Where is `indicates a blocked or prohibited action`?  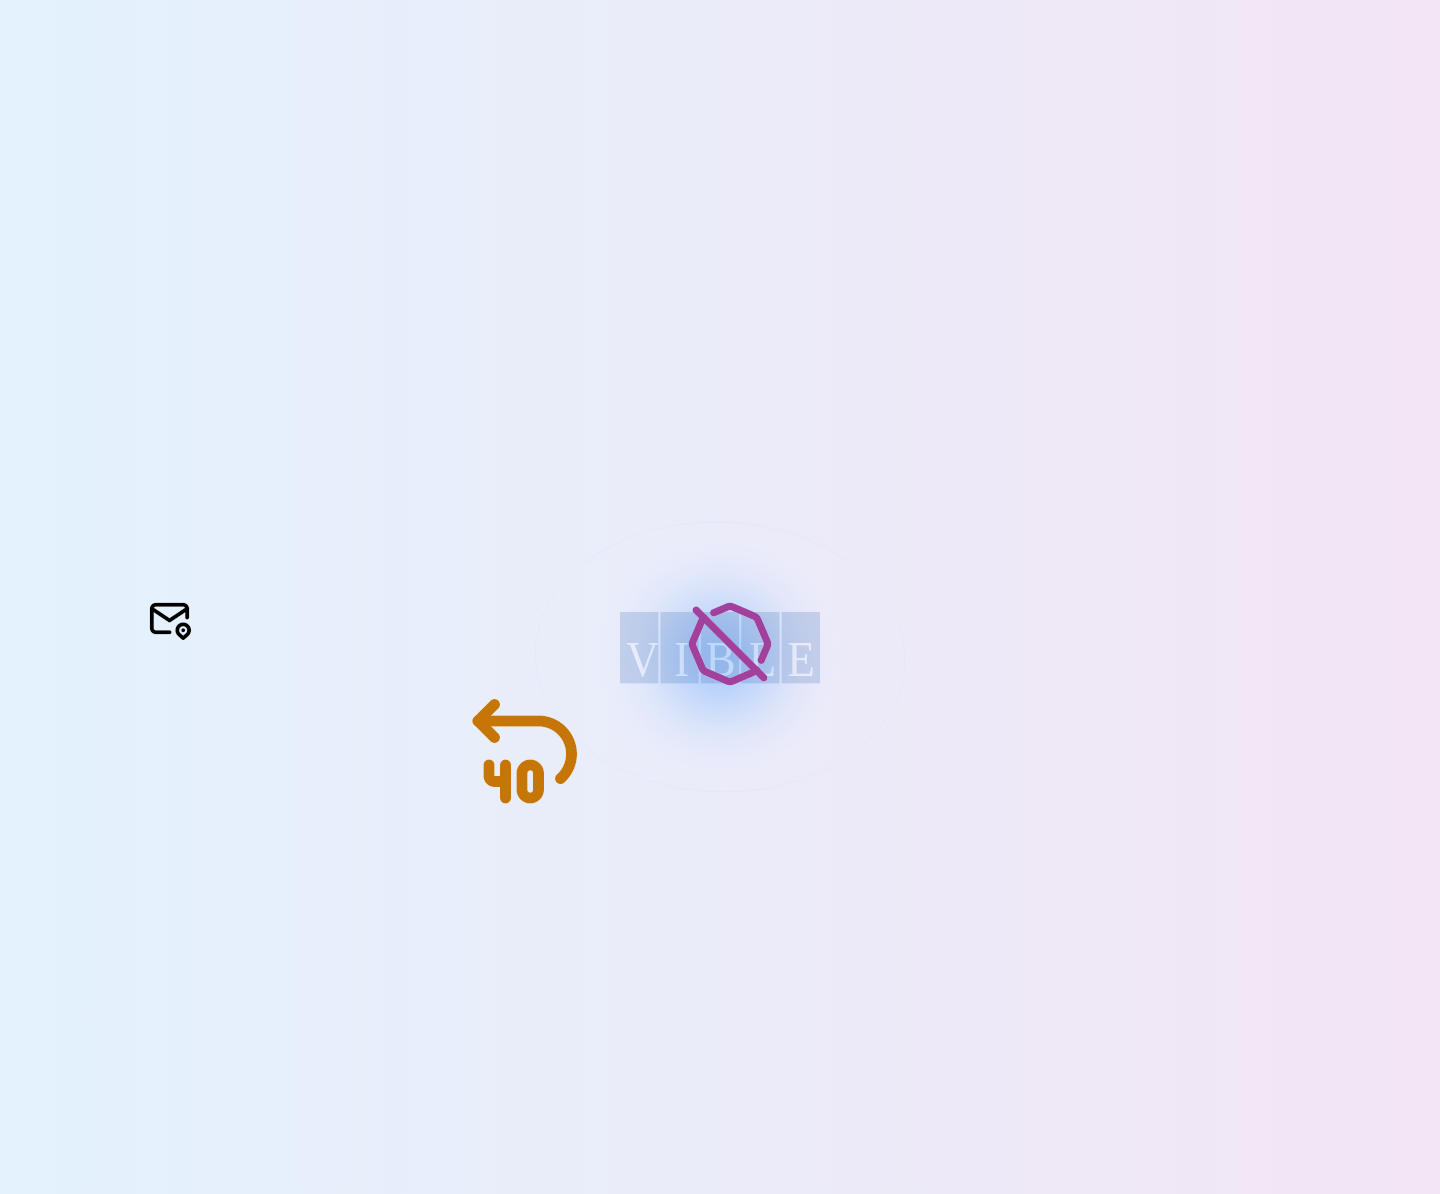
indicates a blocked or prohibited action is located at coordinates (730, 644).